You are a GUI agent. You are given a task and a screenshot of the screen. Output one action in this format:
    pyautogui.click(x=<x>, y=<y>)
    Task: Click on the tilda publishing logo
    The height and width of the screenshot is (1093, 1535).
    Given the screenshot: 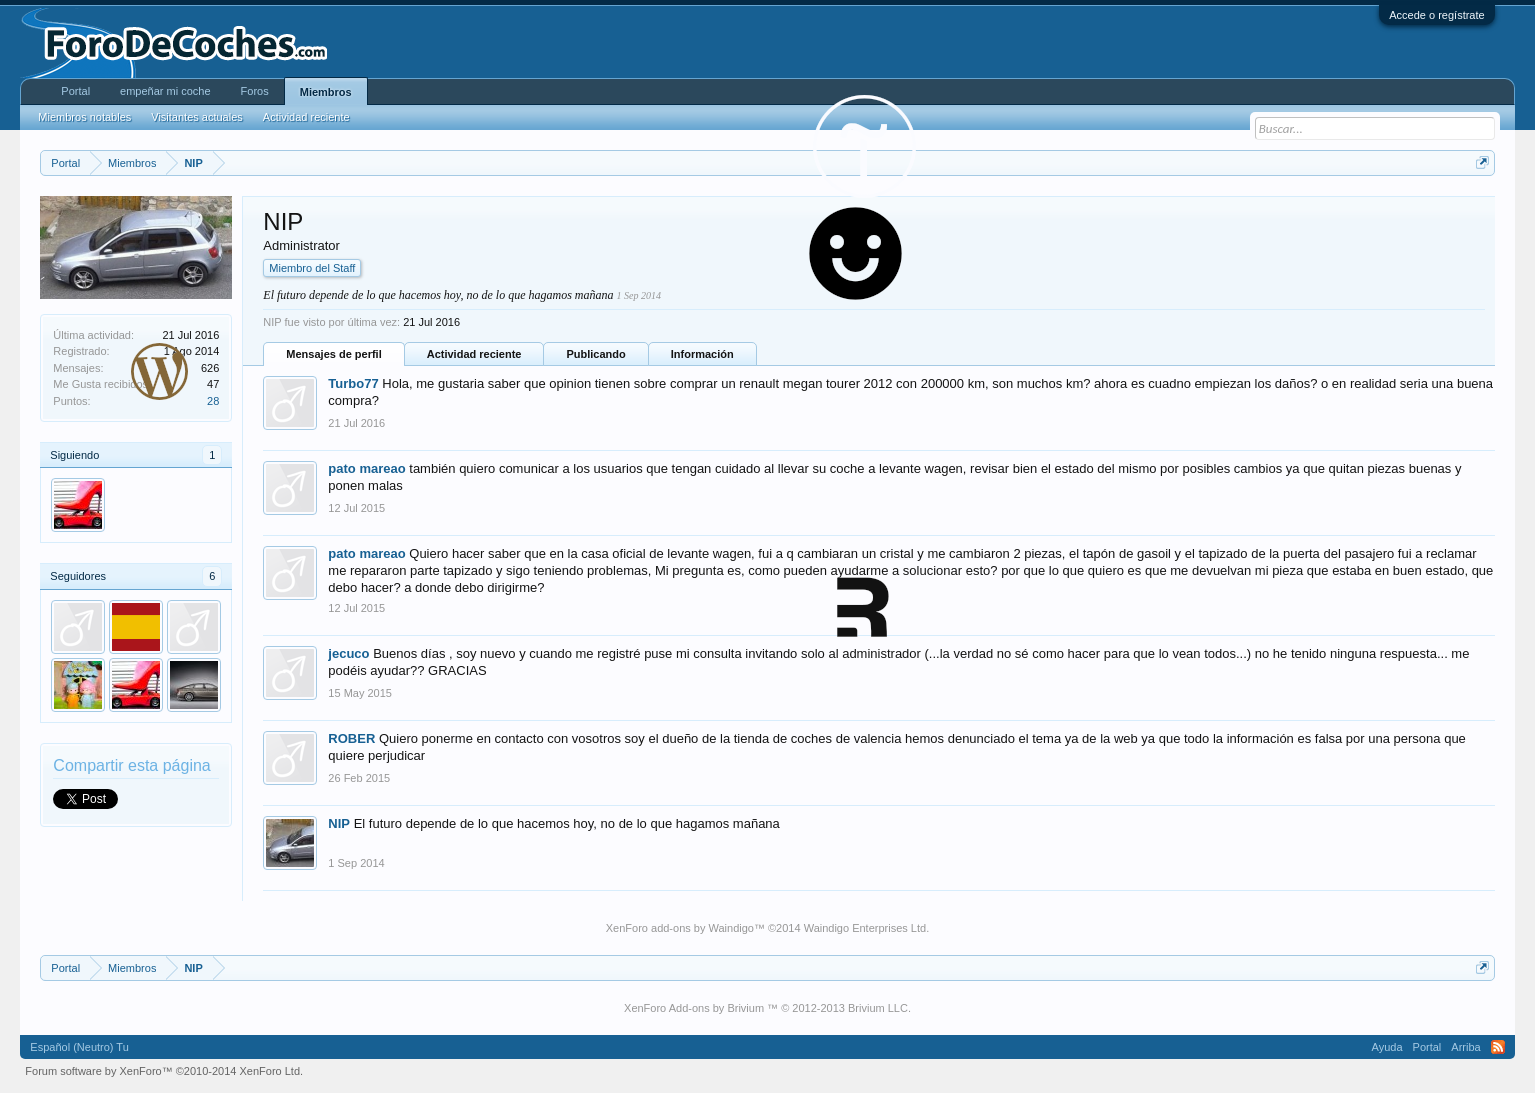 What is the action you would take?
    pyautogui.click(x=864, y=146)
    